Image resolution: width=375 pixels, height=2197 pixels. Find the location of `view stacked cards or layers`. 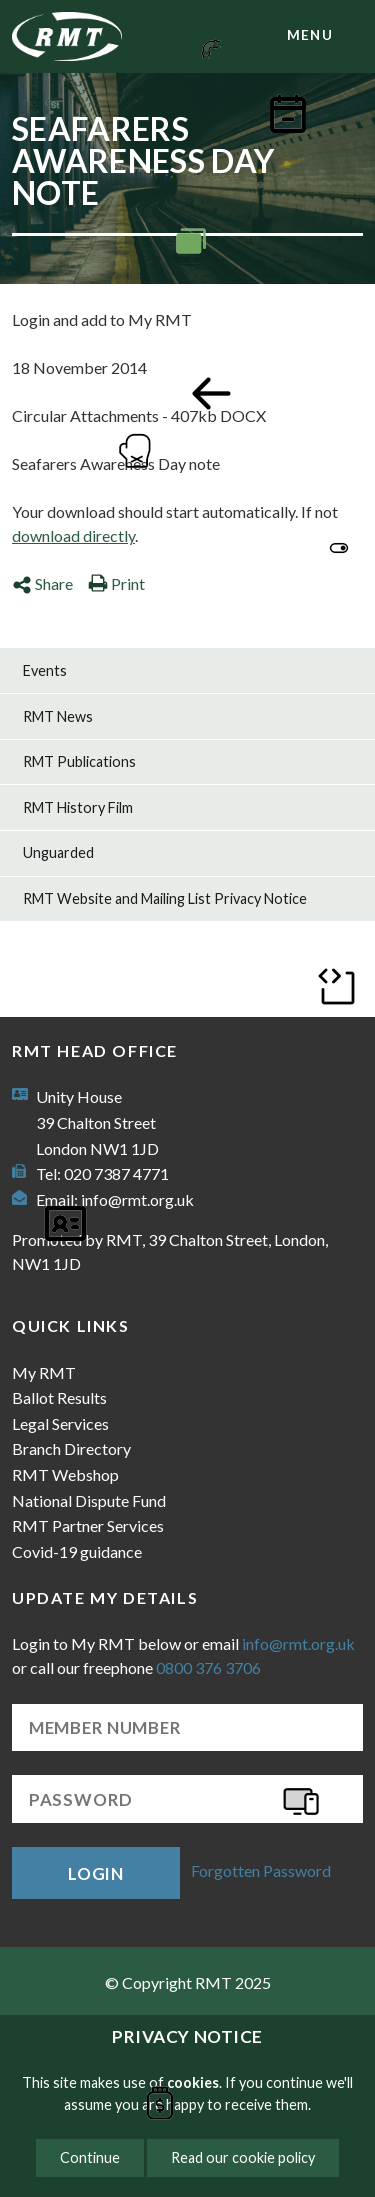

view stacked cards or layers is located at coordinates (191, 241).